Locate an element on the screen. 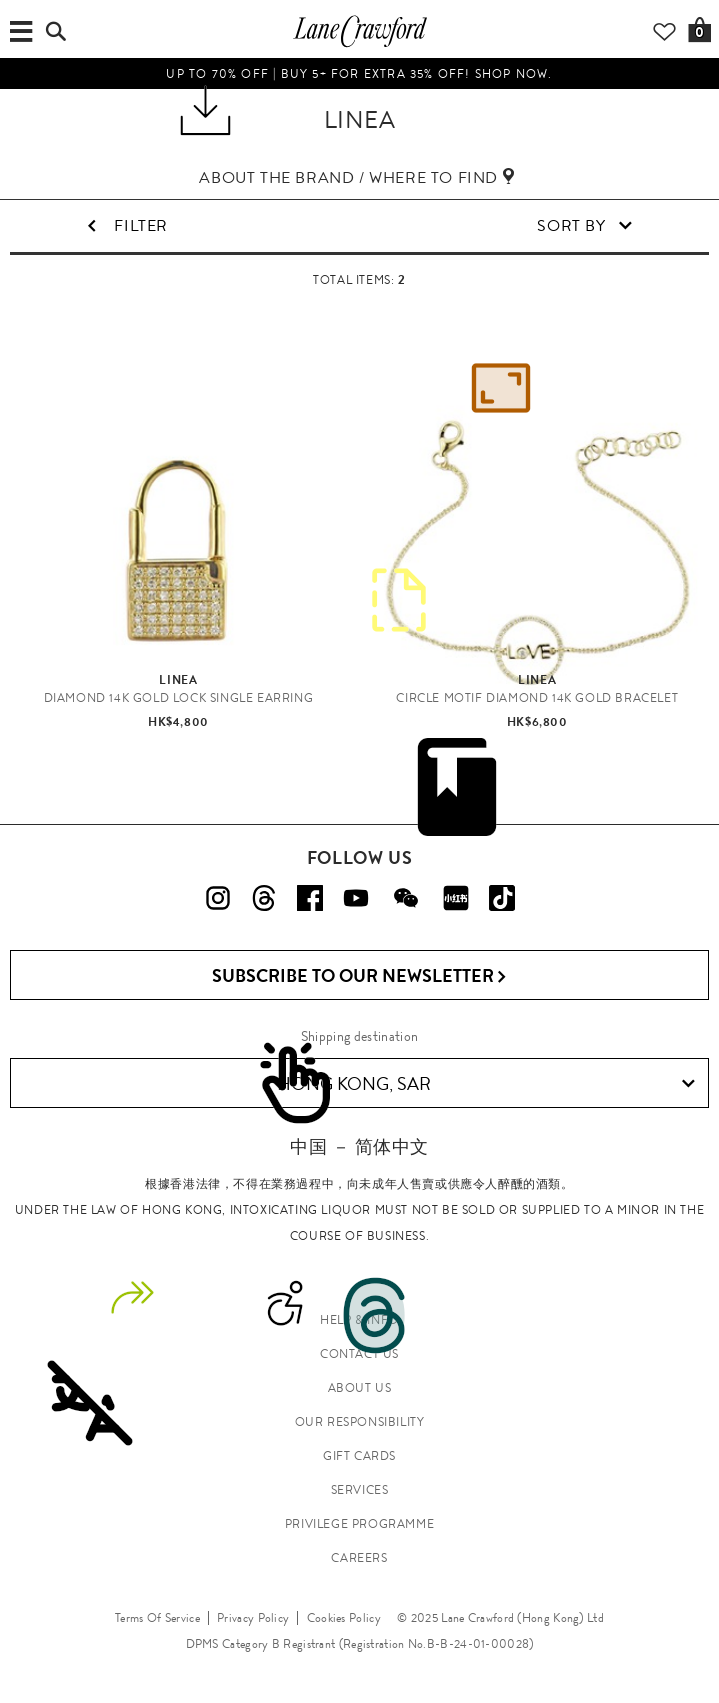  indicates wheelchair accessible route or facility is located at coordinates (286, 1304).